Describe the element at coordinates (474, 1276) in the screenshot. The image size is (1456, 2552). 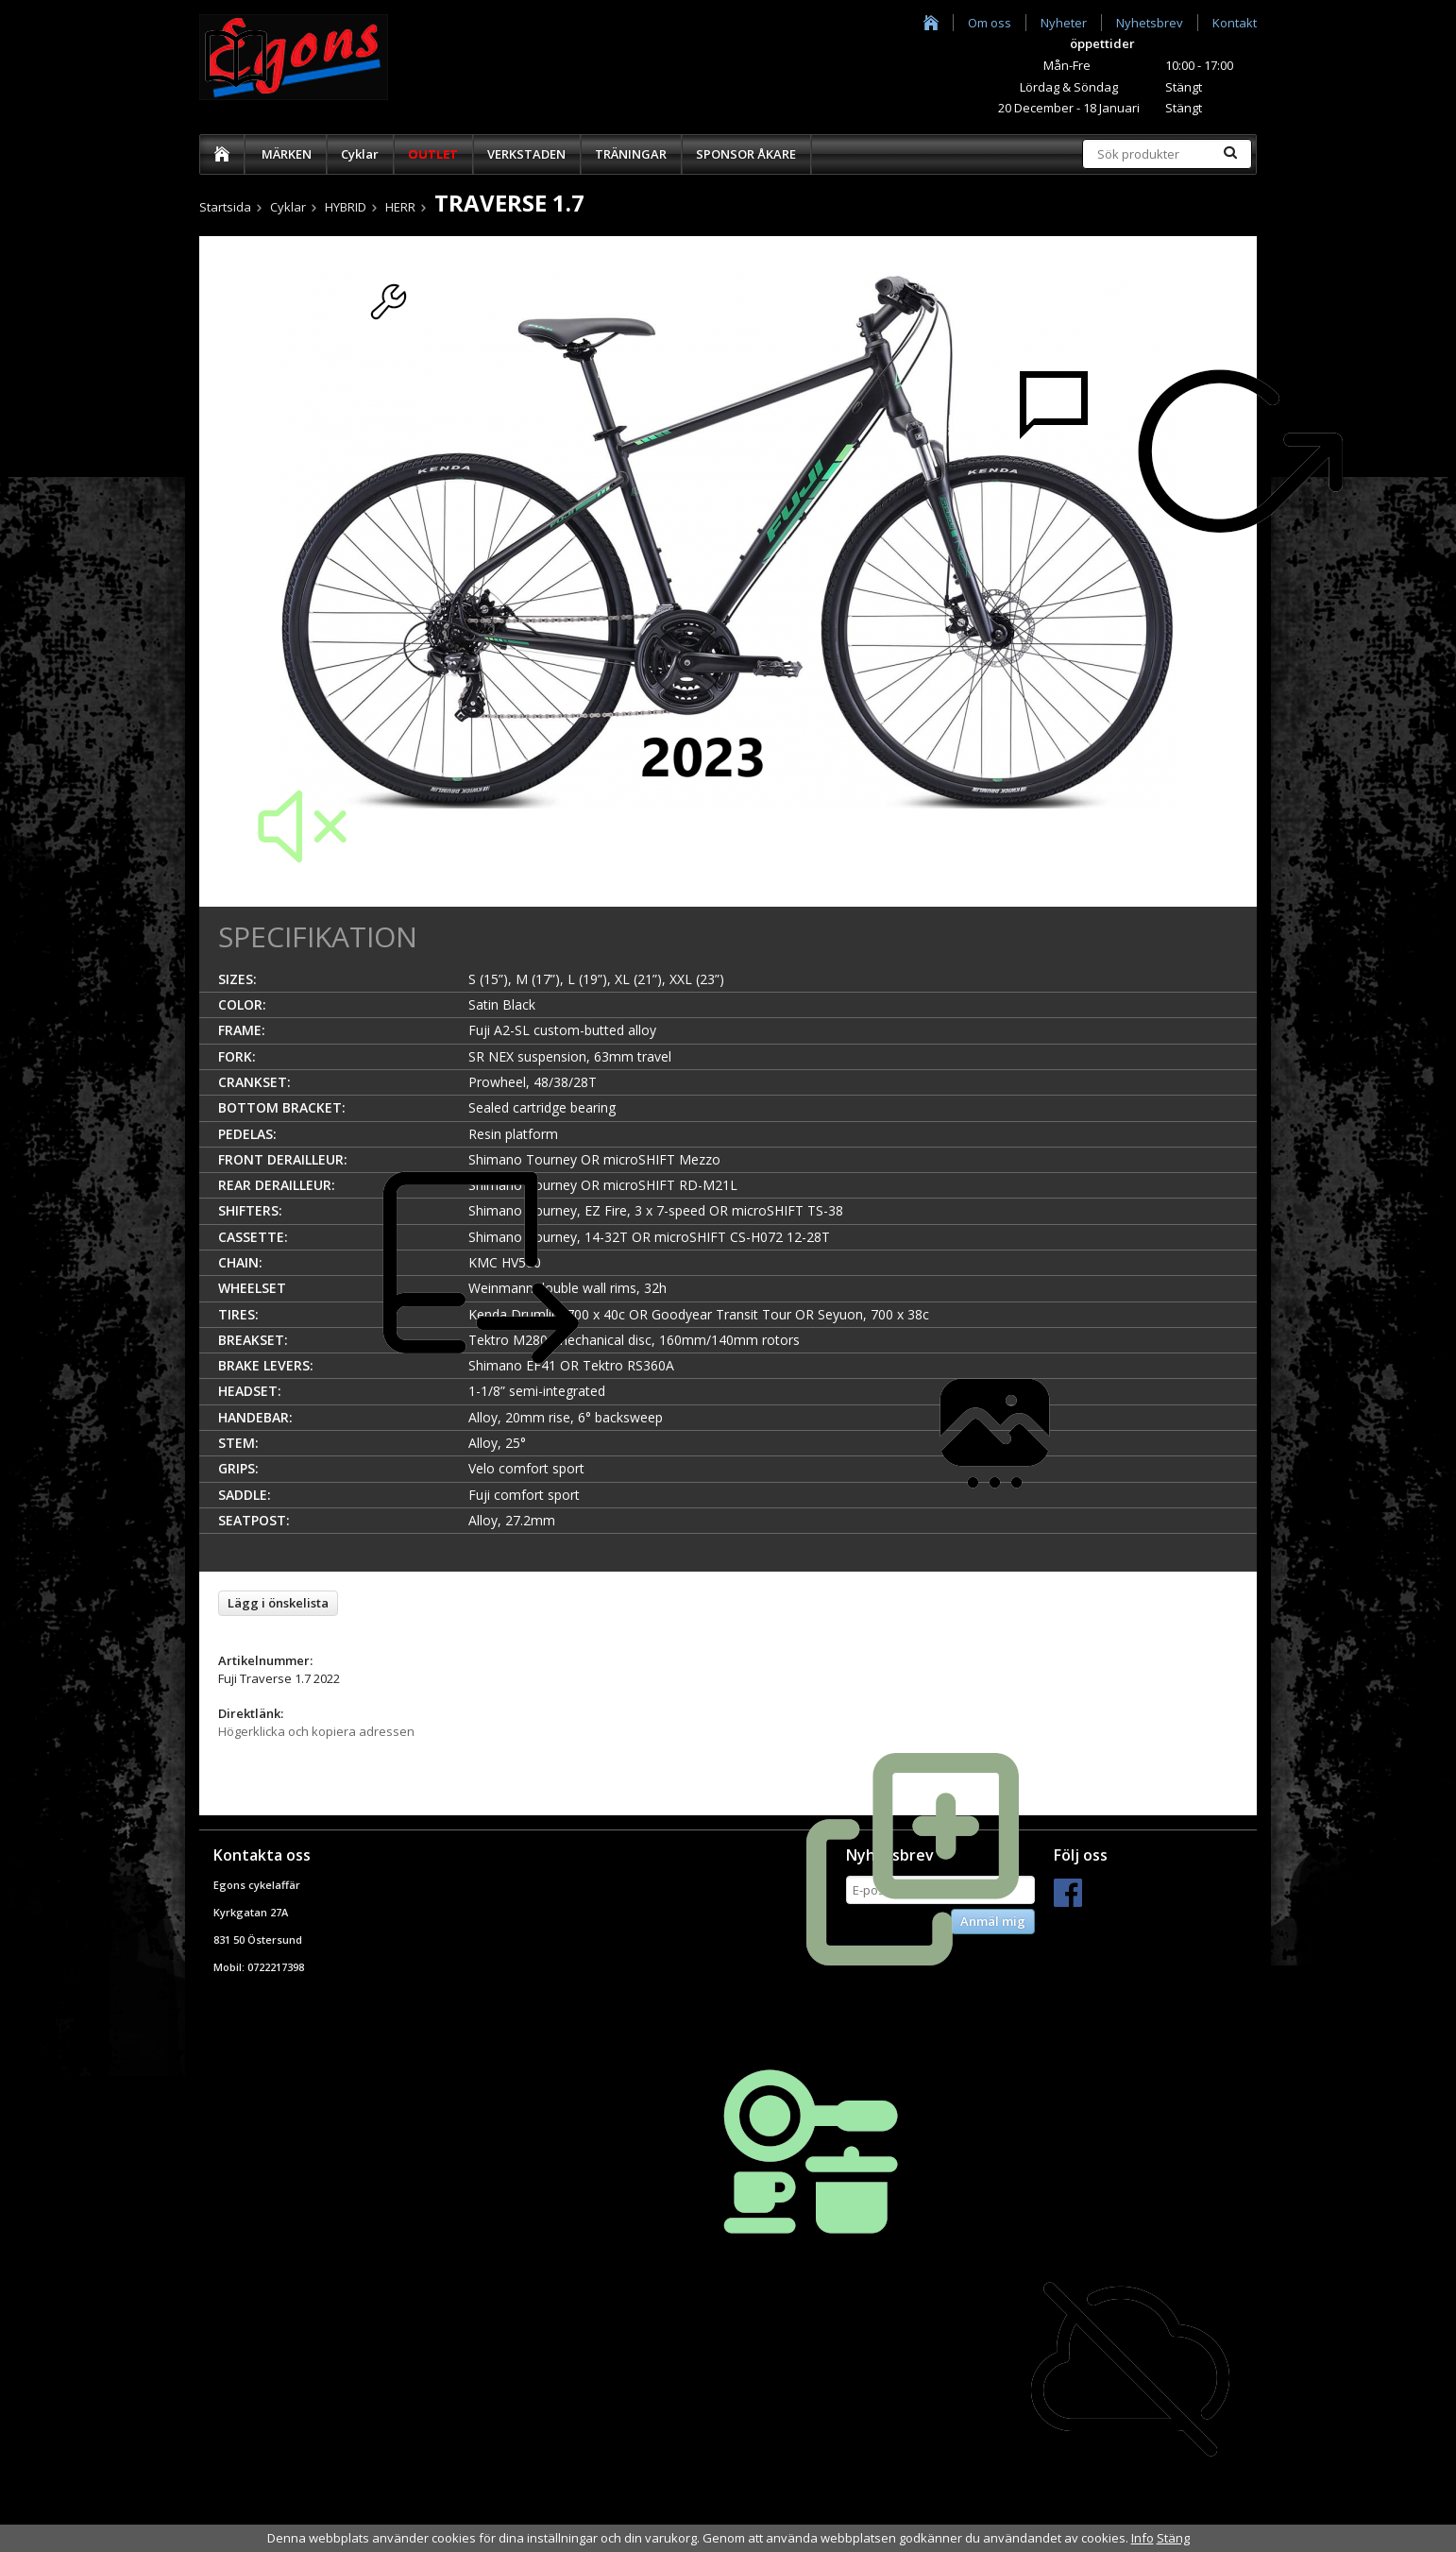
I see `pull changes from a remote repository` at that location.